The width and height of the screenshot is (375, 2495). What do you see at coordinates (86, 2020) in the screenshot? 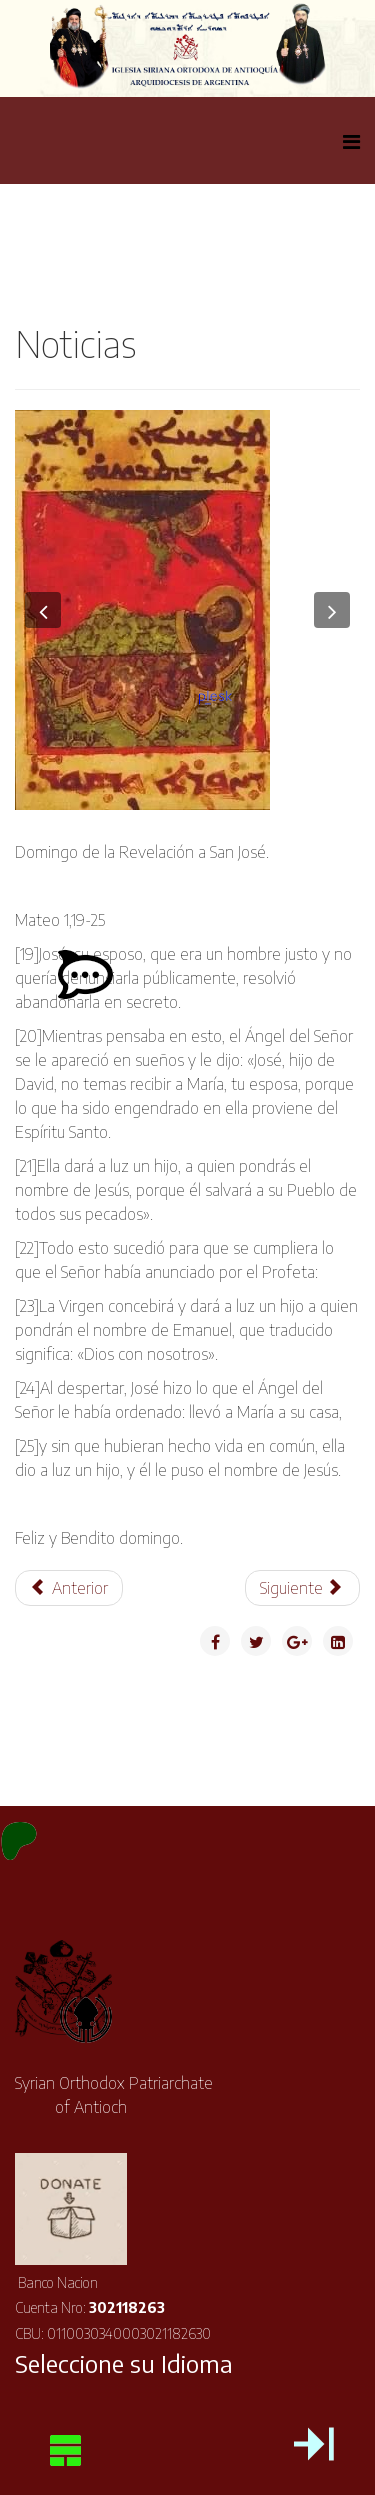
I see `open GitKraken git client` at bounding box center [86, 2020].